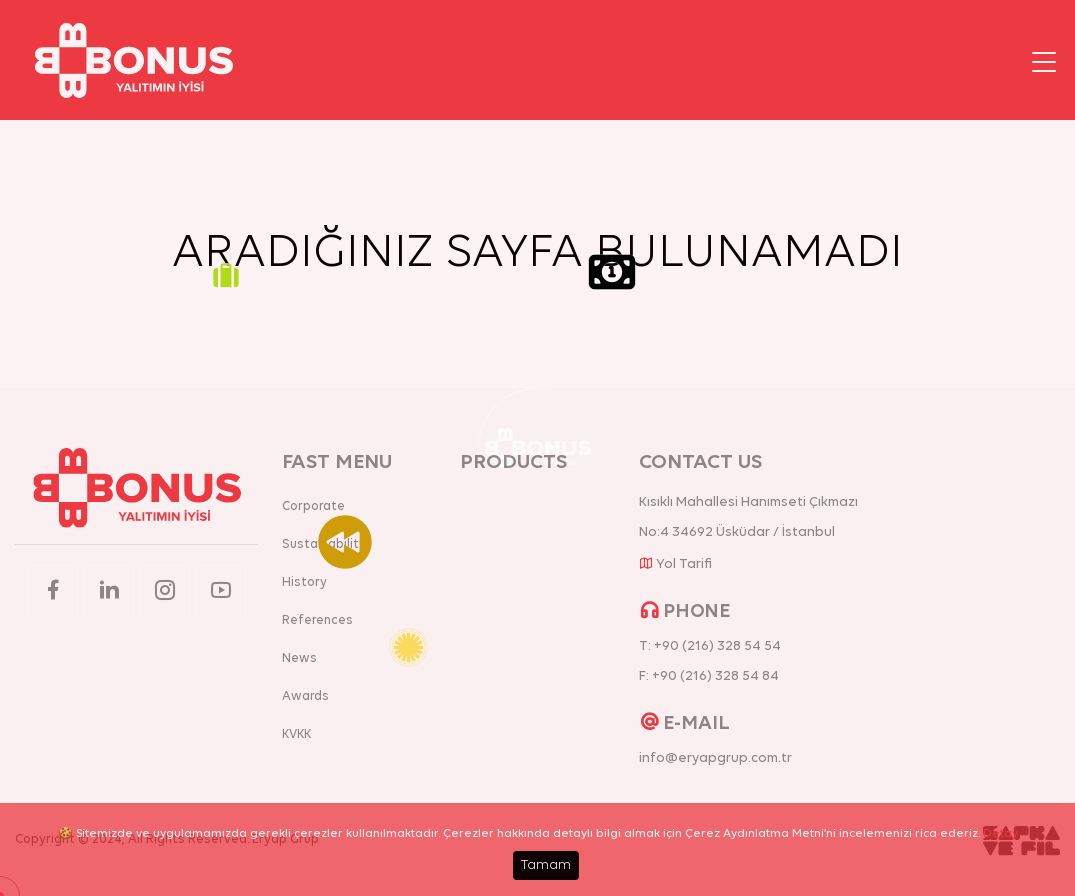 The image size is (1075, 896). Describe the element at coordinates (226, 276) in the screenshot. I see `access travel or trip planning features` at that location.